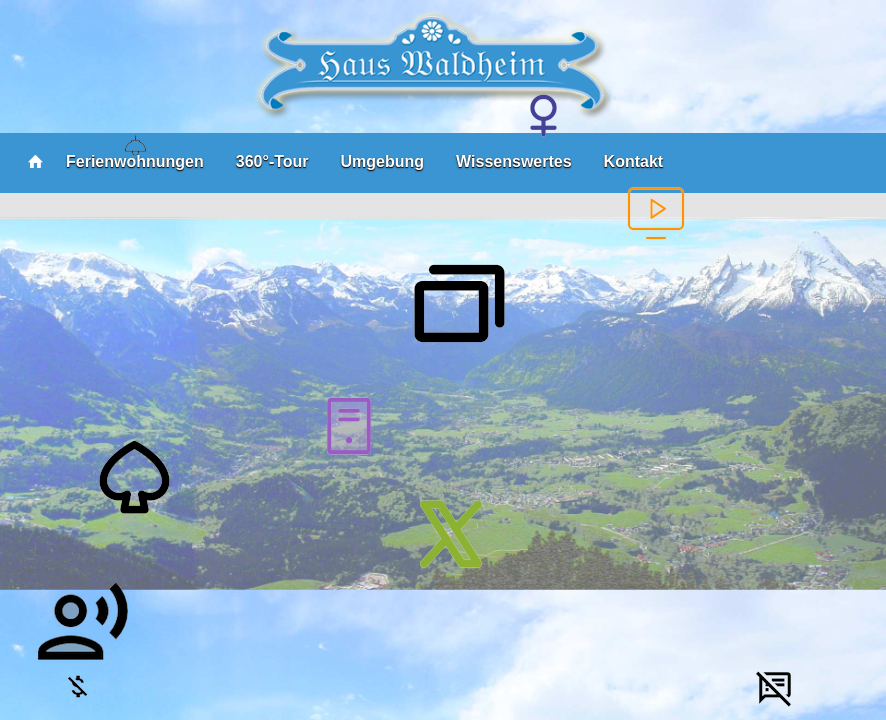 The height and width of the screenshot is (720, 886). What do you see at coordinates (775, 688) in the screenshot?
I see `mute or disable speaker notes` at bounding box center [775, 688].